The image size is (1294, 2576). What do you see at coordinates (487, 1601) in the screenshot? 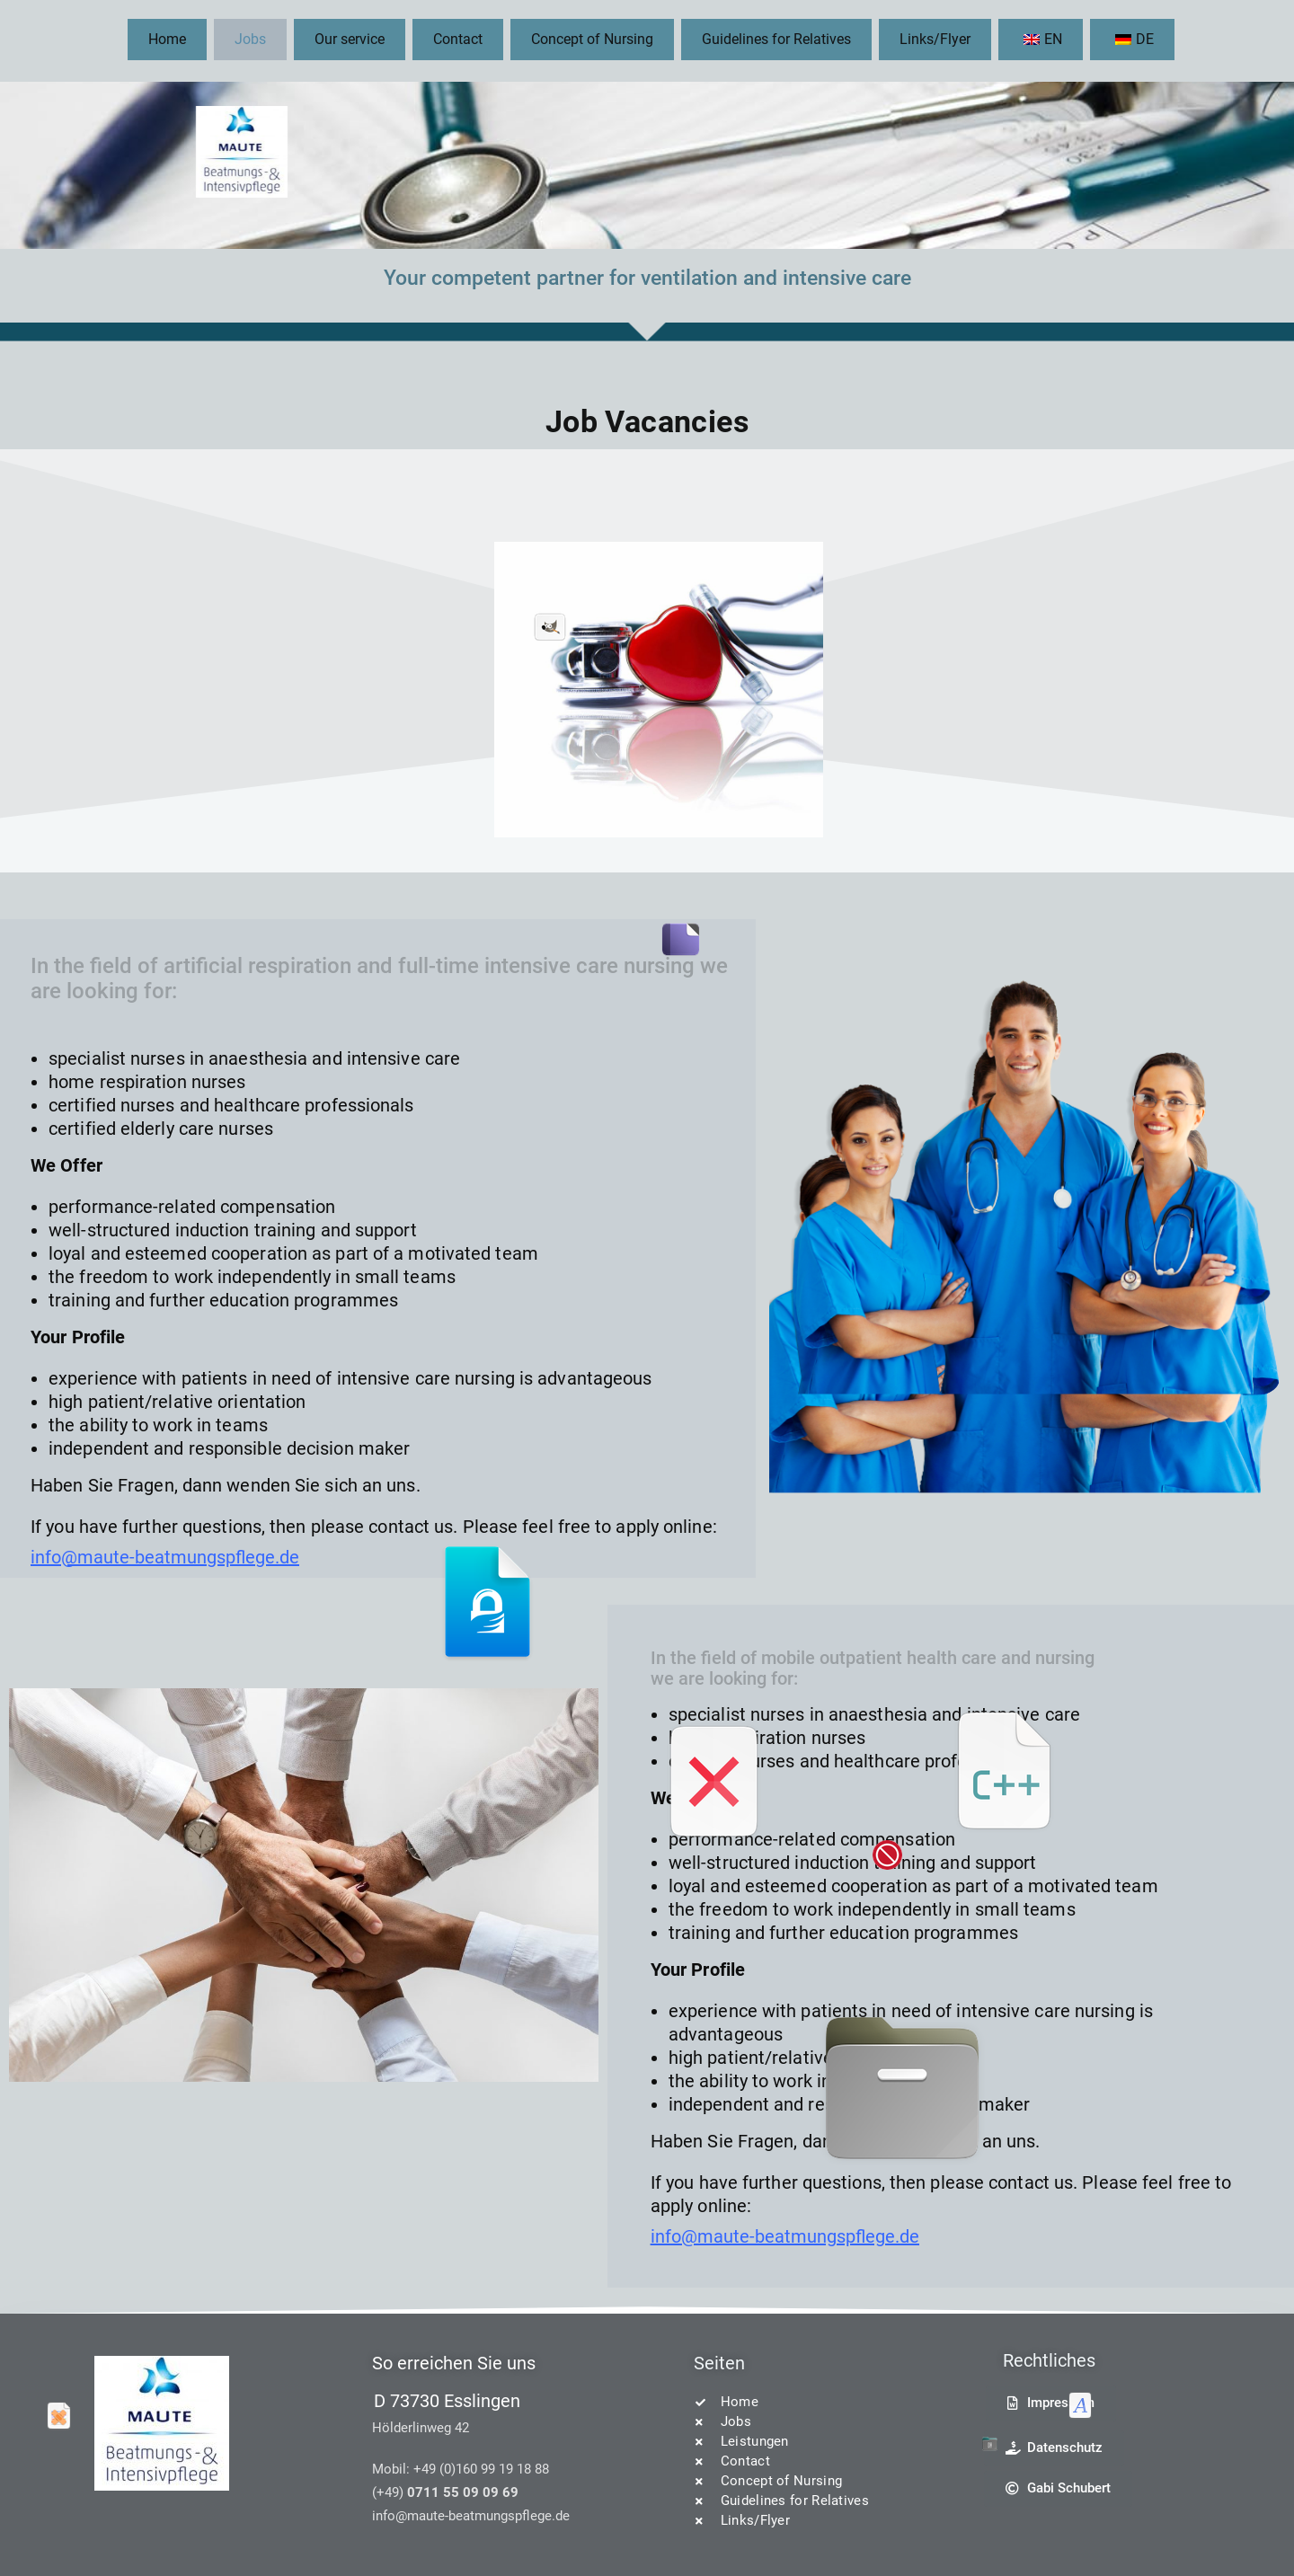
I see `a PGP-encrypted file` at bounding box center [487, 1601].